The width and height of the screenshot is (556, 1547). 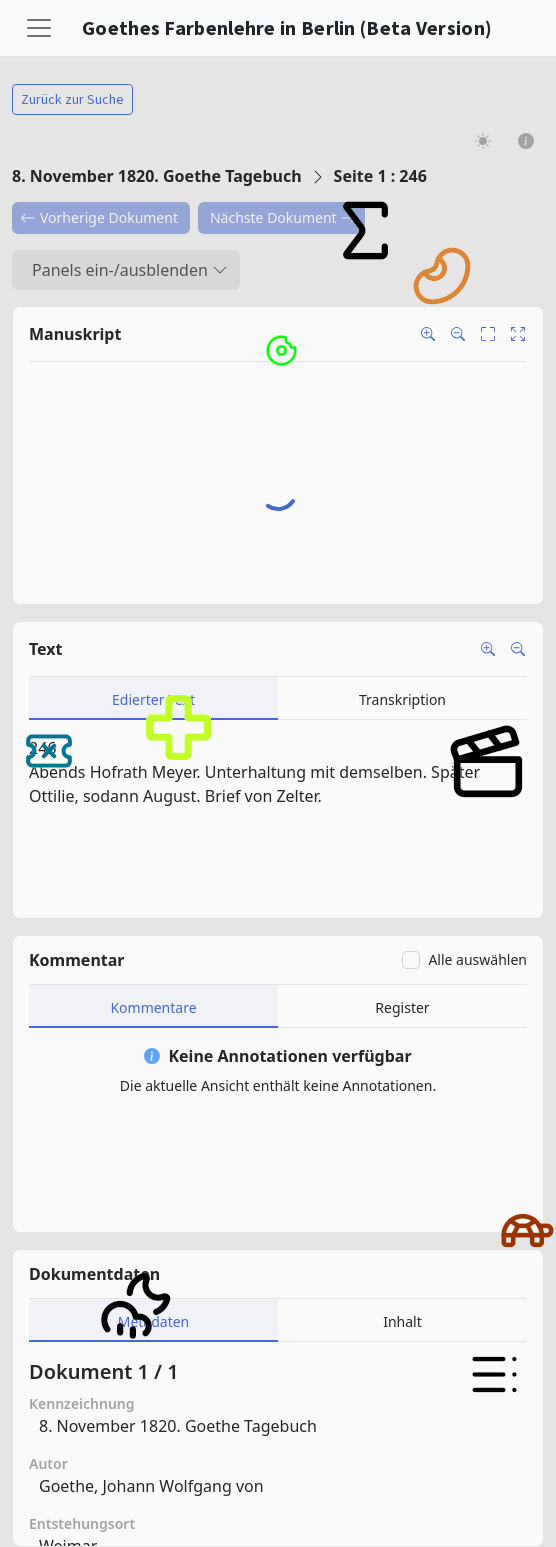 What do you see at coordinates (488, 763) in the screenshot?
I see `access video or movie content` at bounding box center [488, 763].